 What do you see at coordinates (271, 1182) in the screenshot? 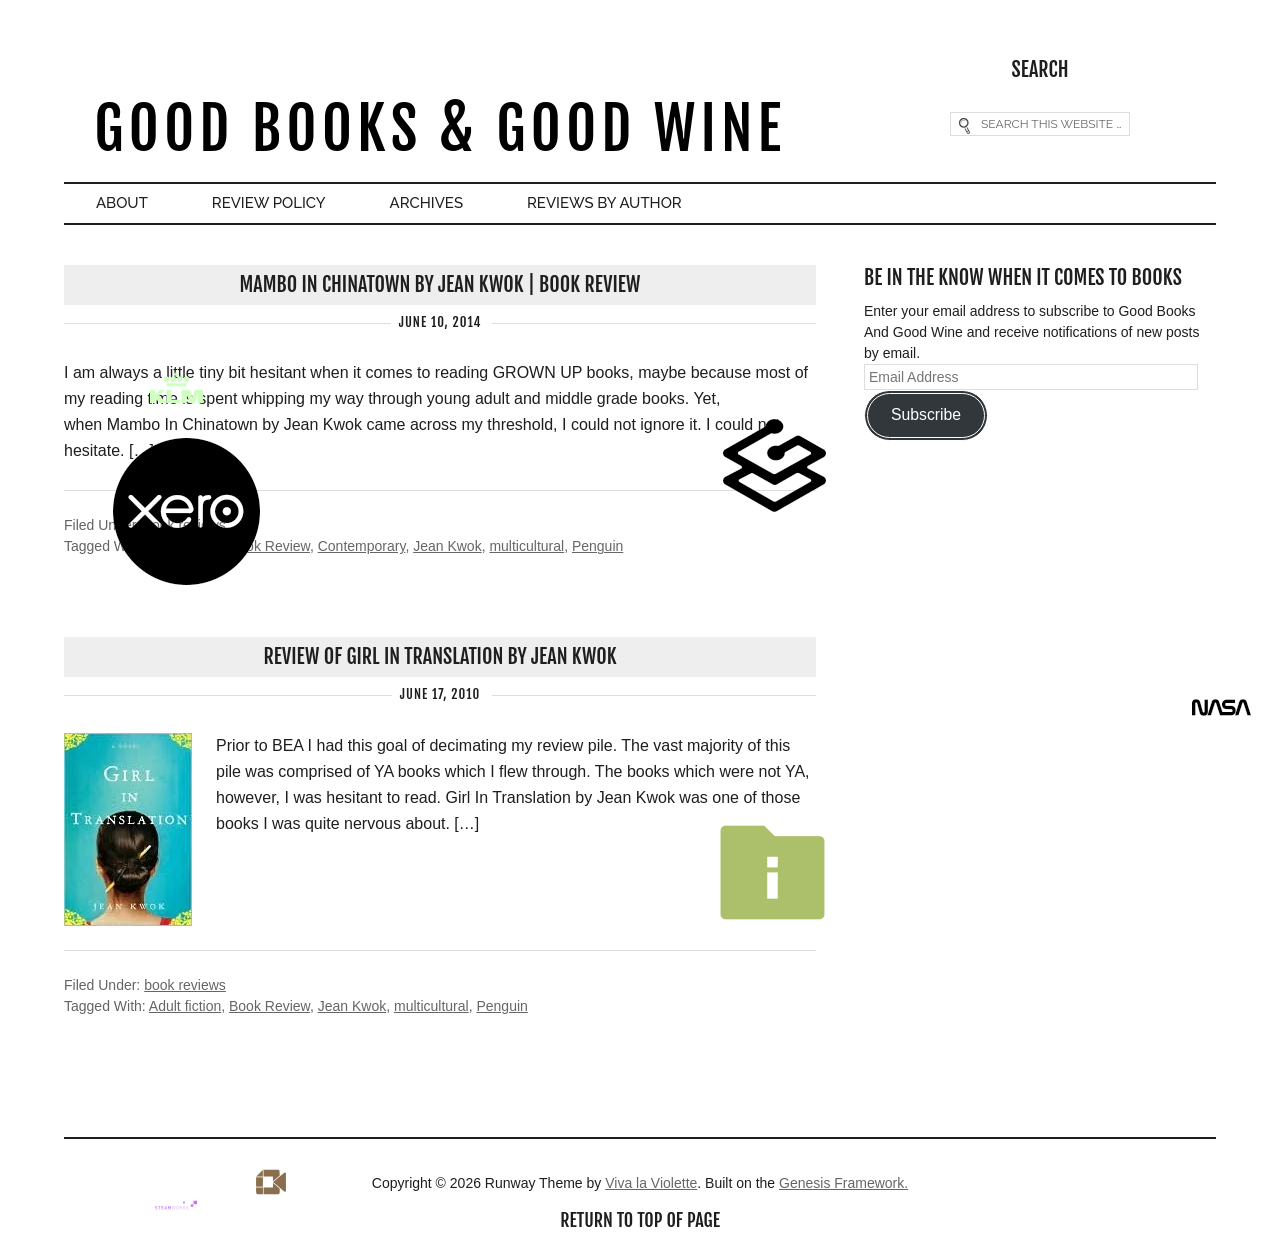
I see `join a Google Meet video call` at bounding box center [271, 1182].